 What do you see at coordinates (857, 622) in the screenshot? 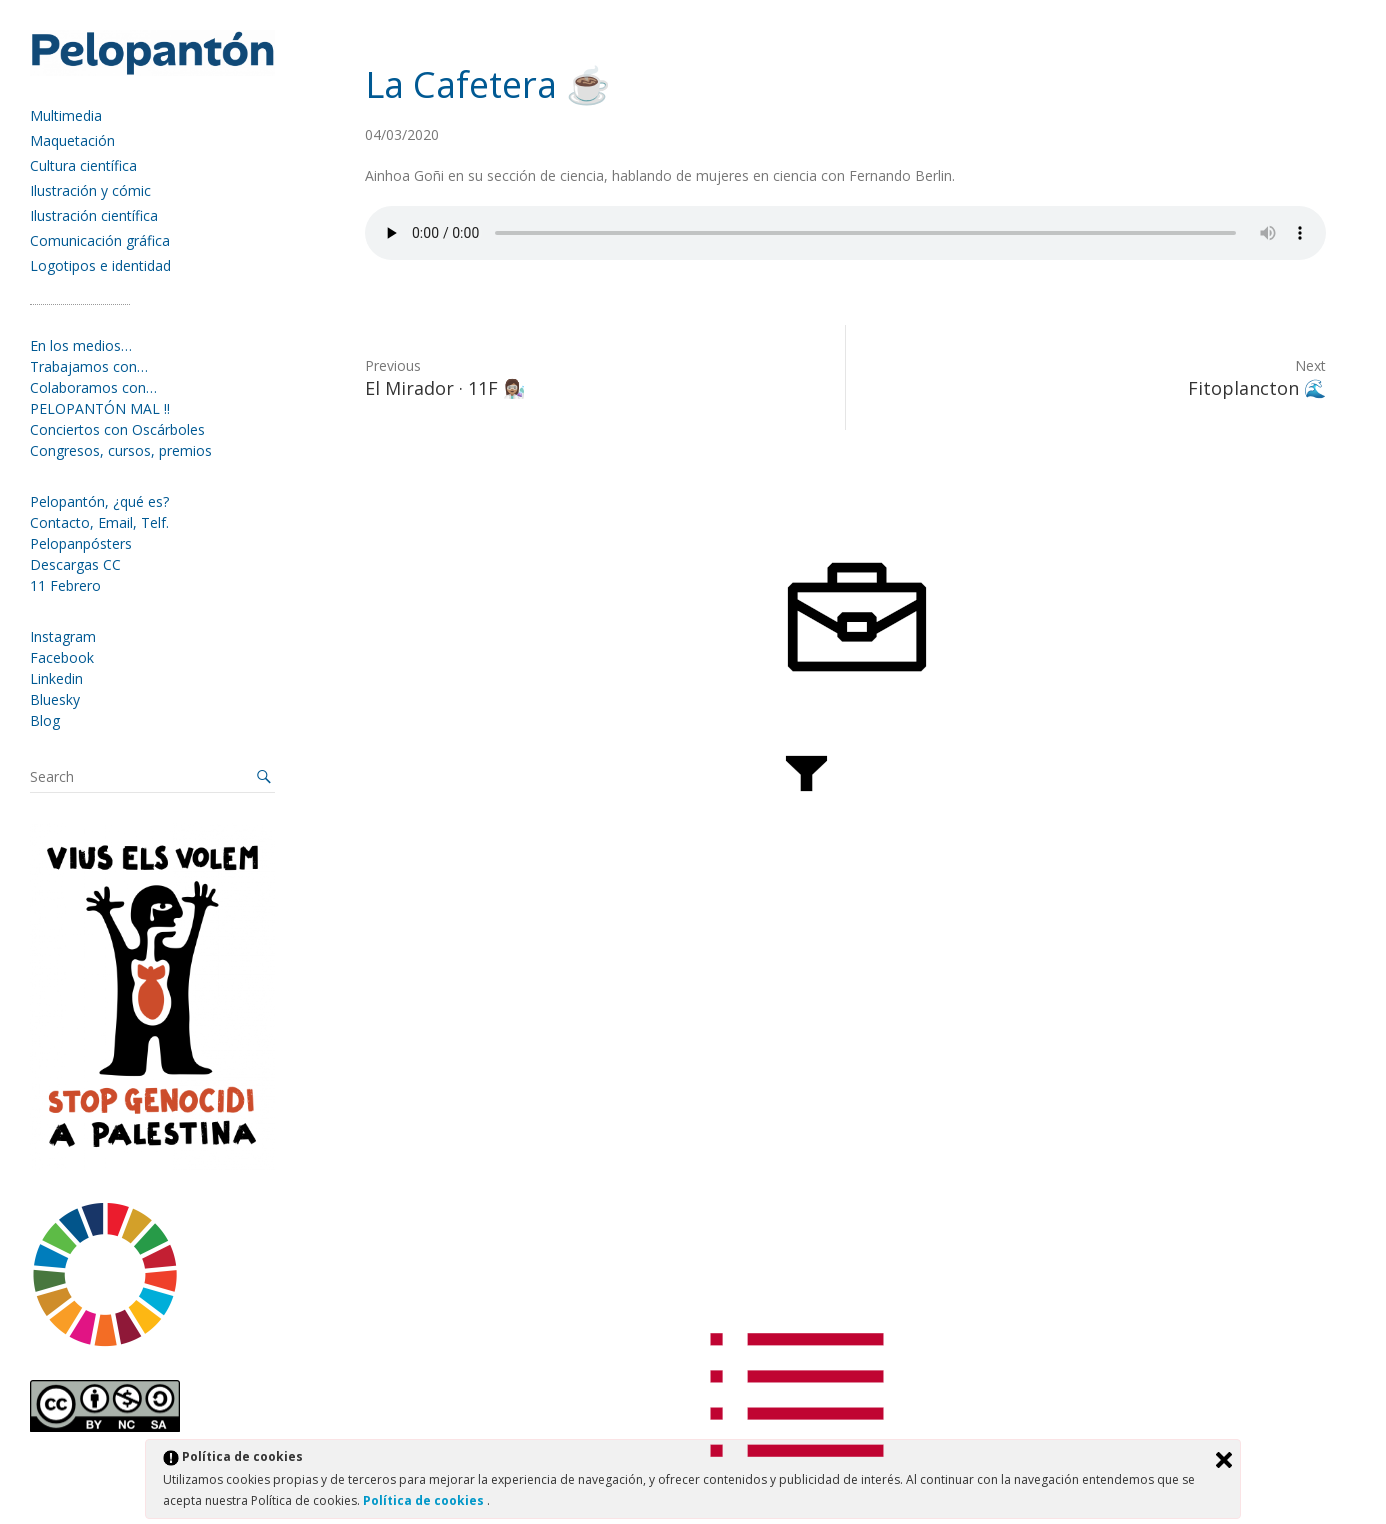
I see `access work or business-related files` at bounding box center [857, 622].